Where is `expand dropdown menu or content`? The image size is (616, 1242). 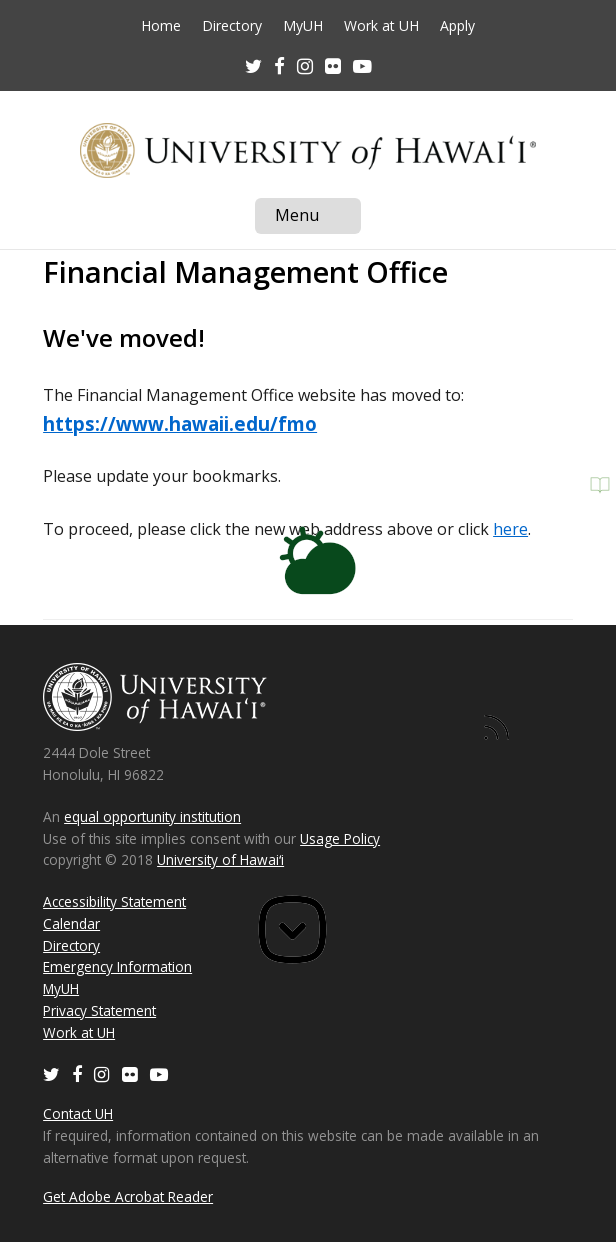
expand dropdown menu or content is located at coordinates (292, 929).